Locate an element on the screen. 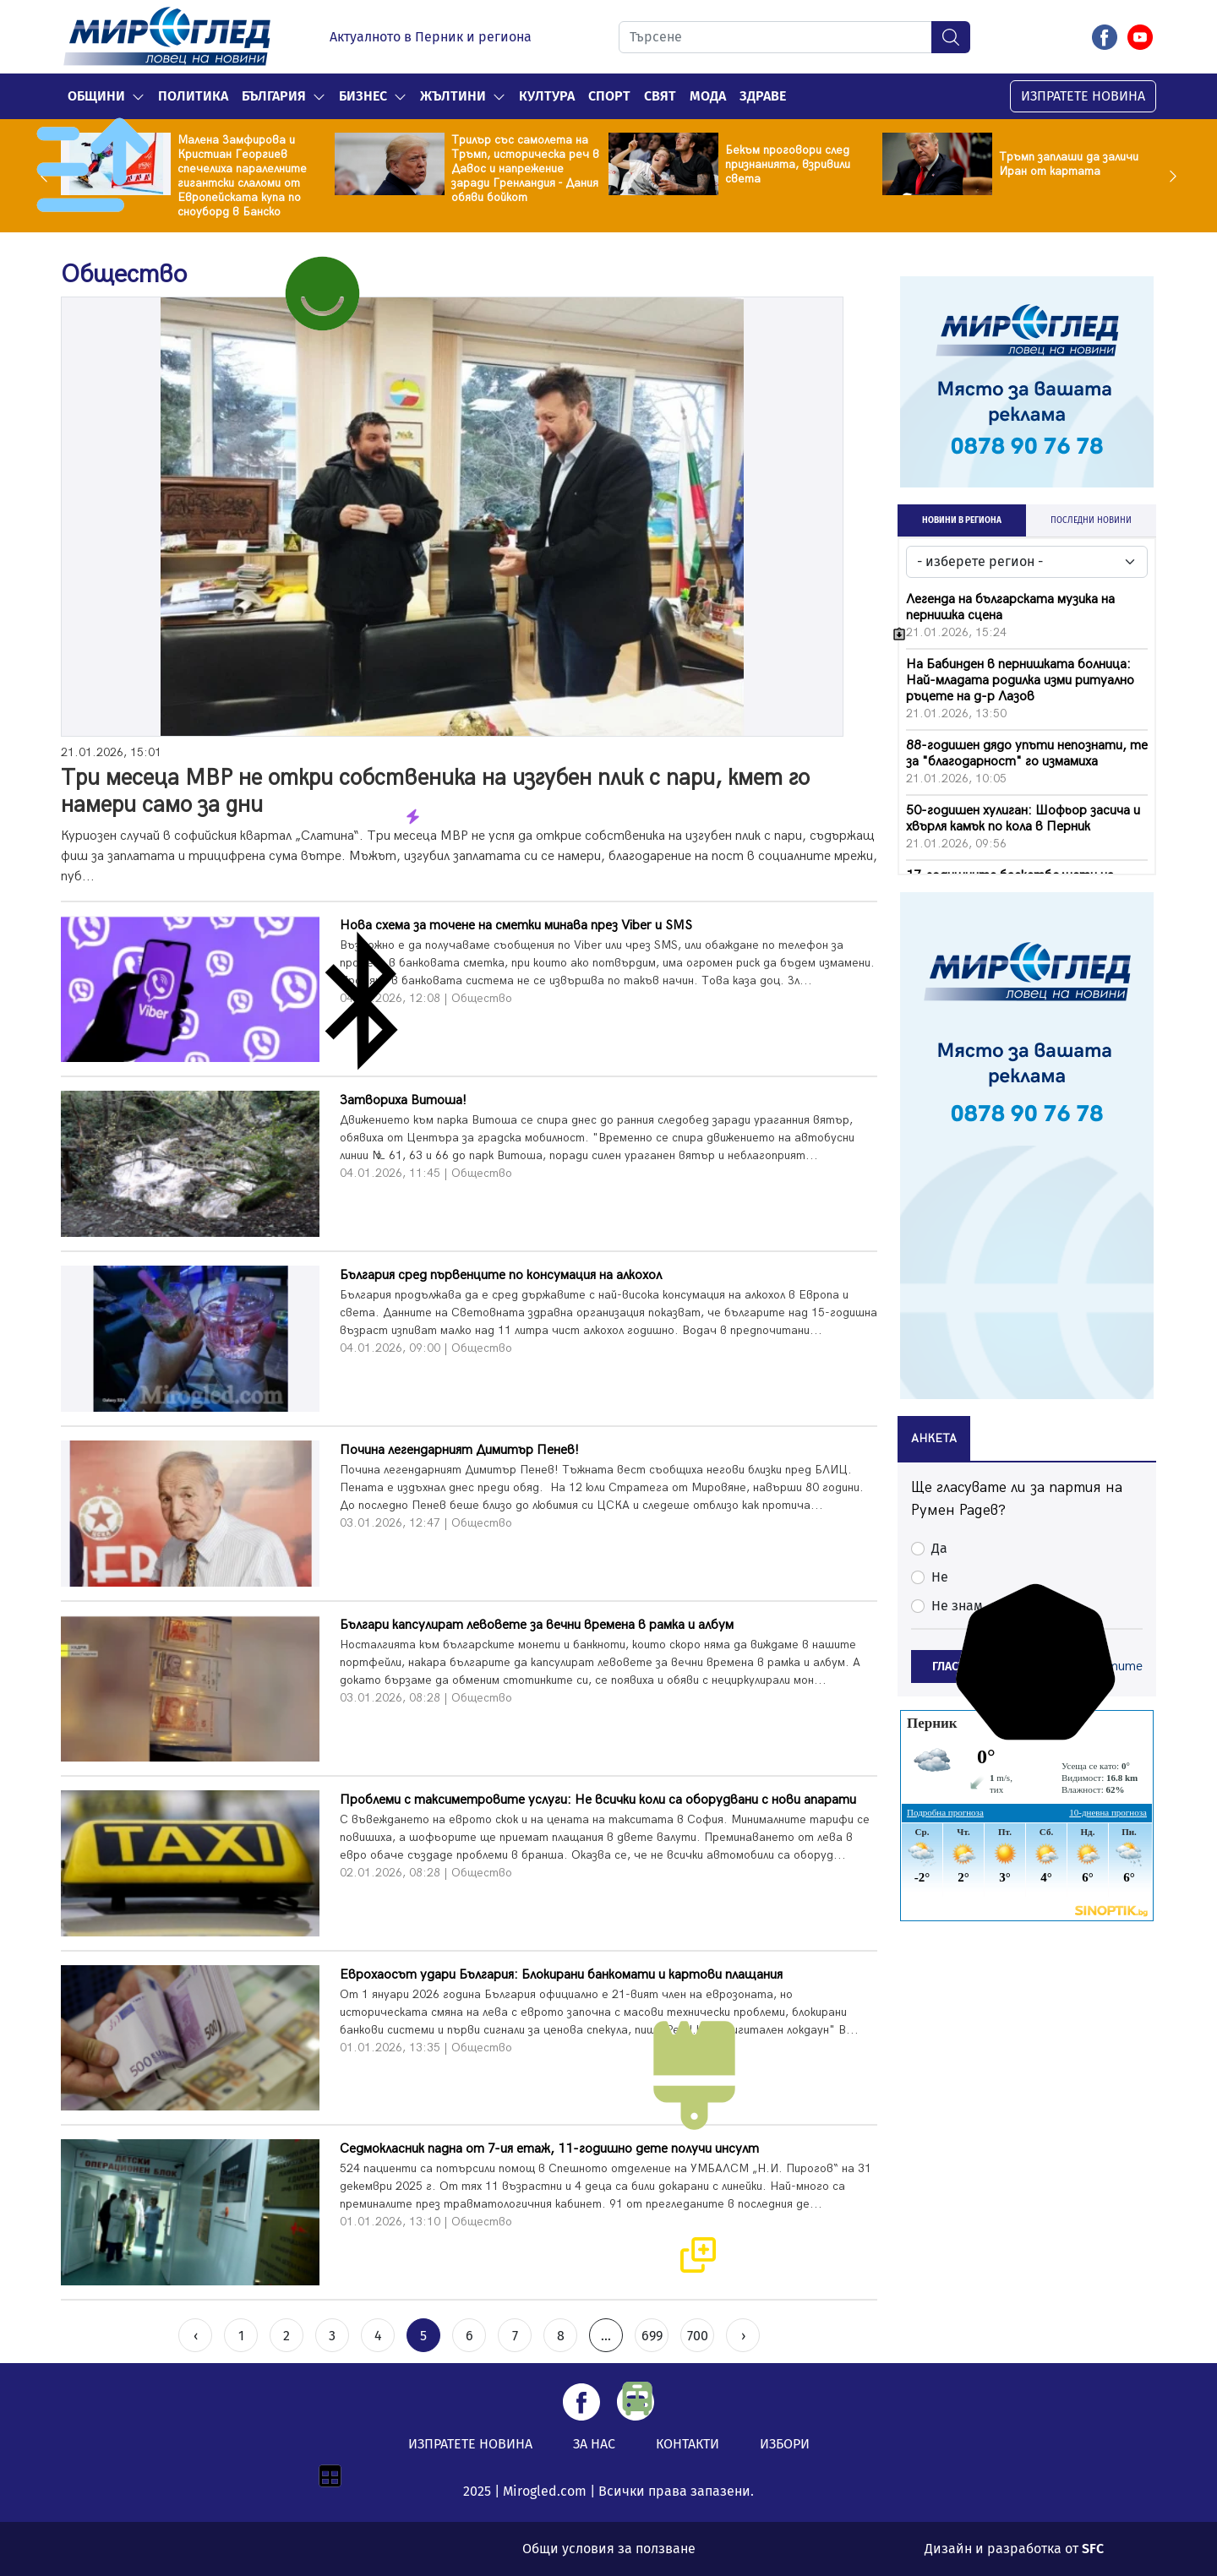 Image resolution: width=1217 pixels, height=2576 pixels. access painting or drawing tools is located at coordinates (694, 2075).